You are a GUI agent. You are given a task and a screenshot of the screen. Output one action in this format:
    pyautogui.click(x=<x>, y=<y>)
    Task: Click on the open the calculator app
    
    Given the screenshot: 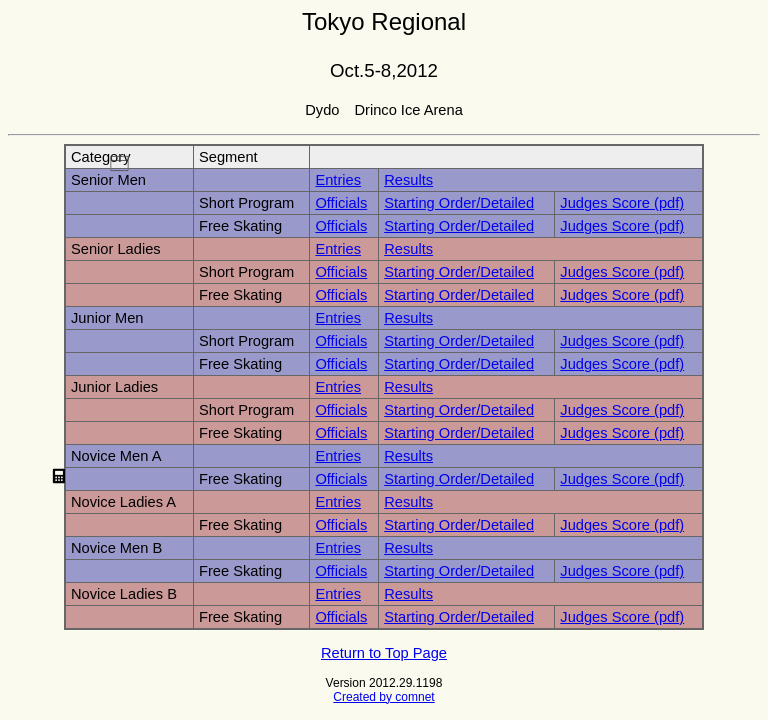 What is the action you would take?
    pyautogui.click(x=59, y=476)
    